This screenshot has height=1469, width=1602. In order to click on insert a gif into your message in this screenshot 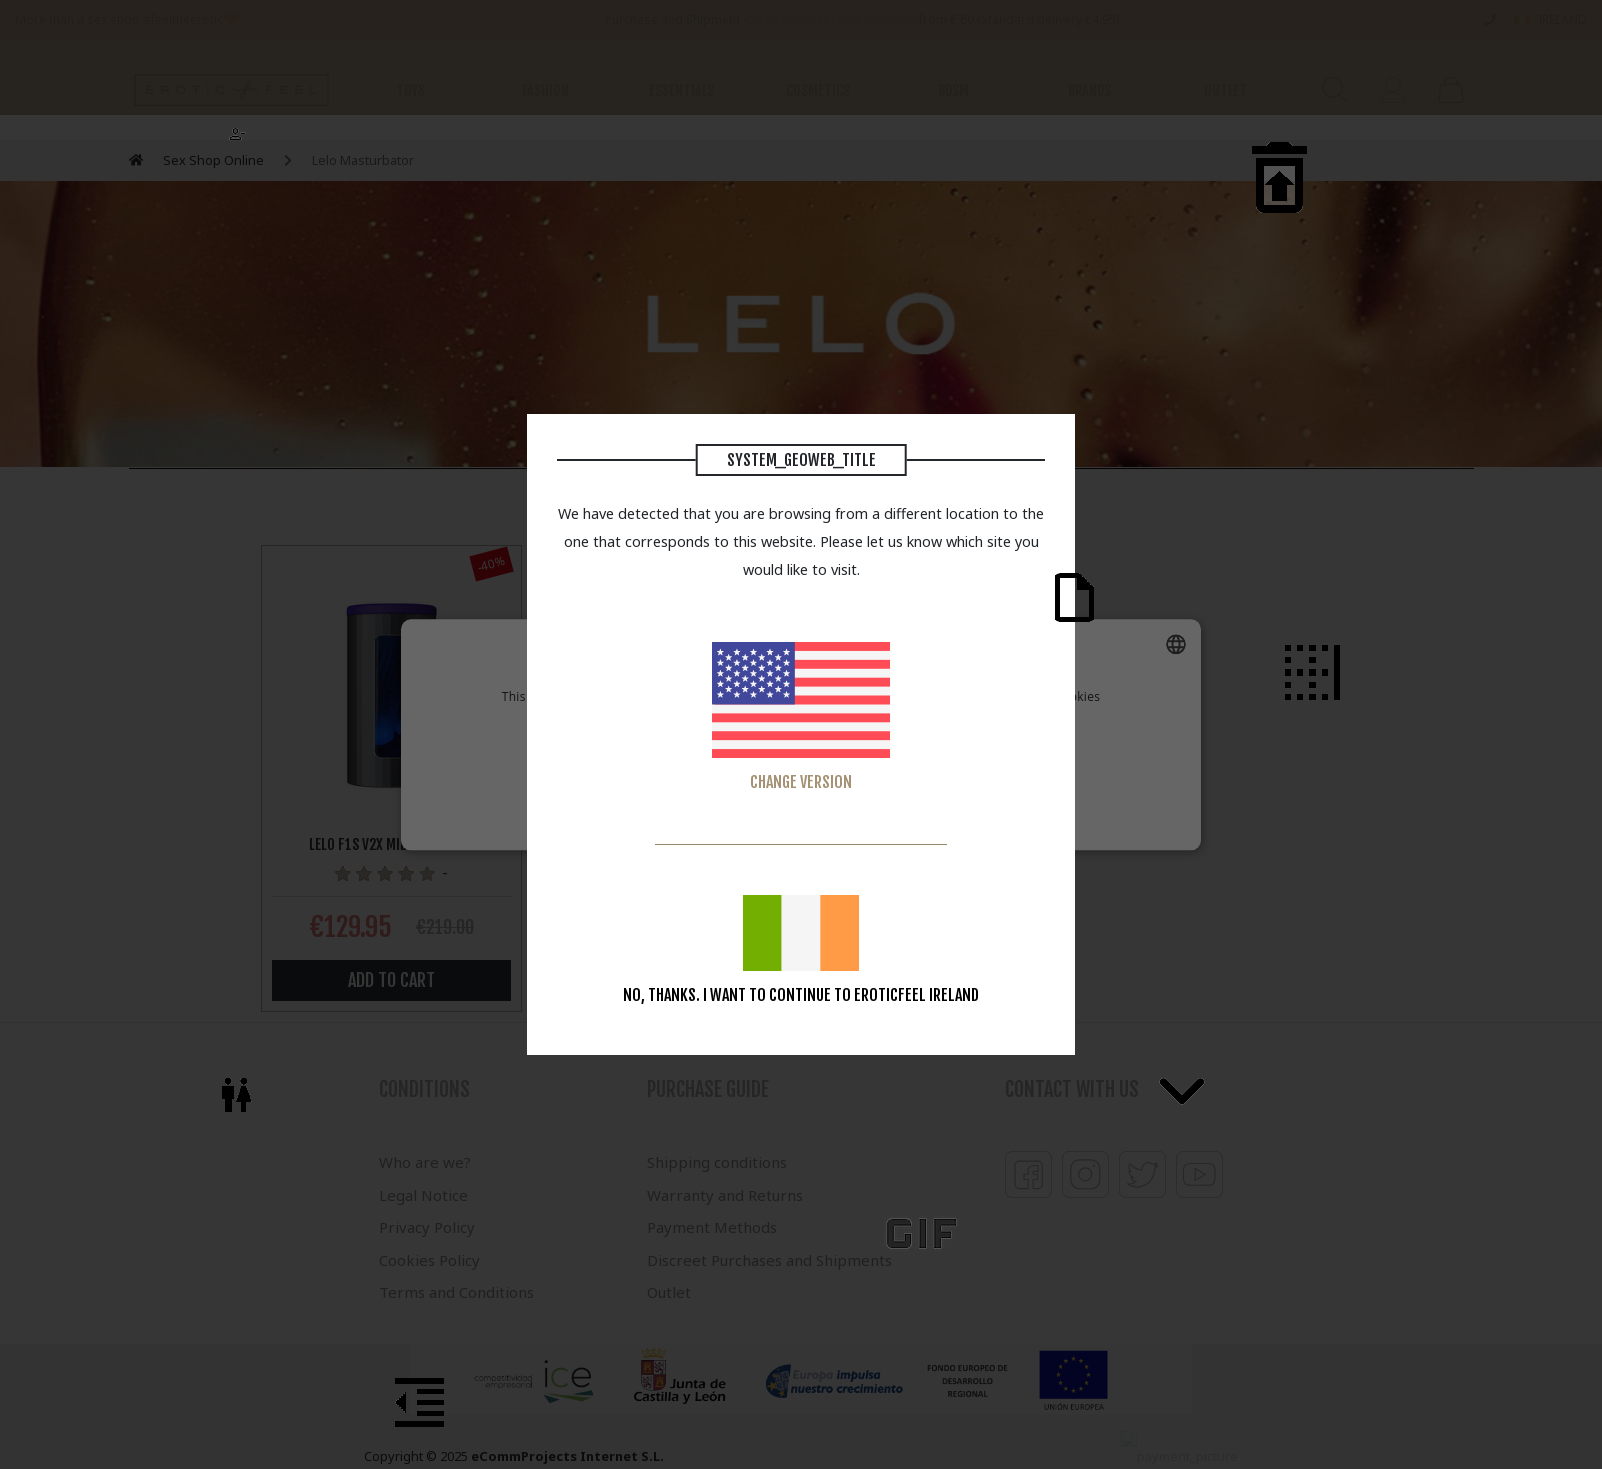, I will do `click(921, 1233)`.